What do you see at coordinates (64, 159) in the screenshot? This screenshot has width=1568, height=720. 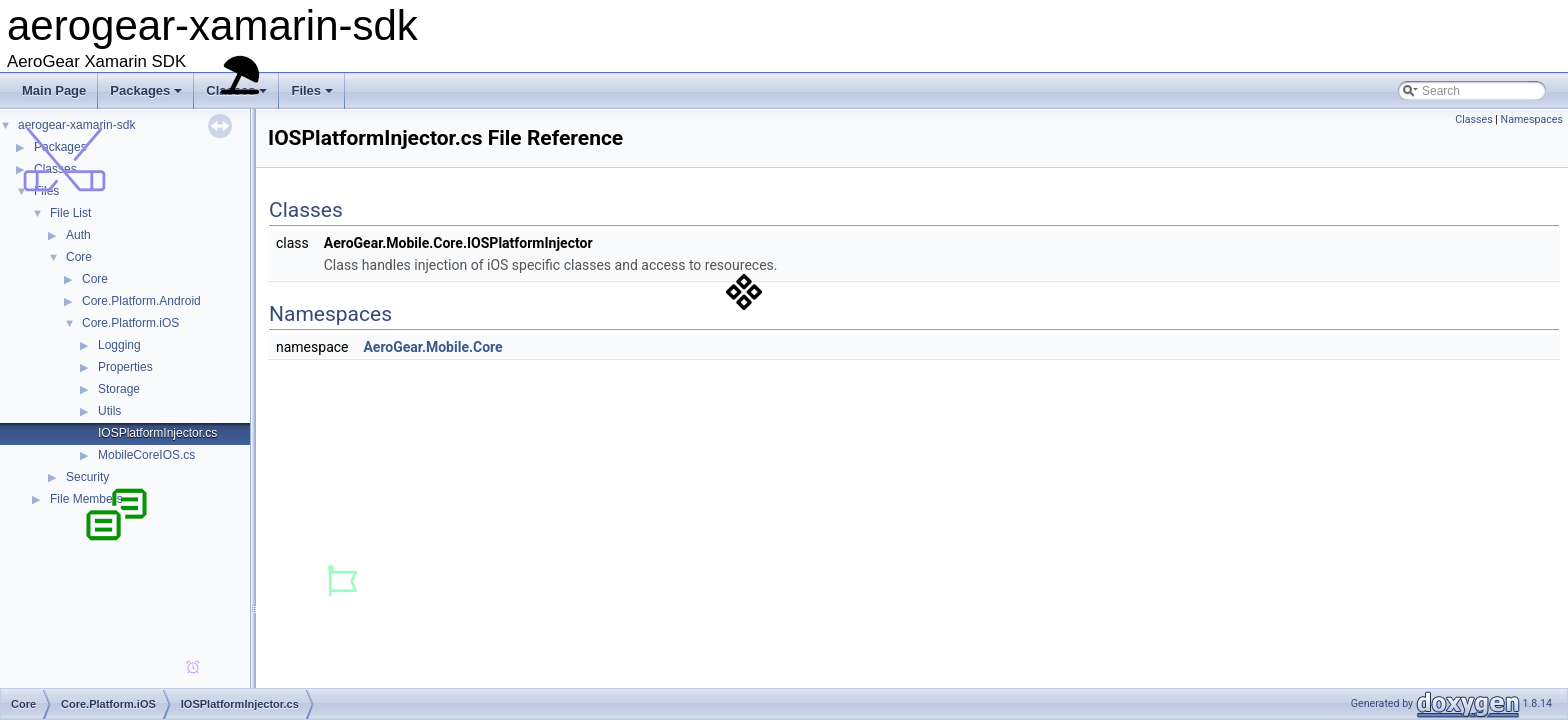 I see `view hockey scores or game updates` at bounding box center [64, 159].